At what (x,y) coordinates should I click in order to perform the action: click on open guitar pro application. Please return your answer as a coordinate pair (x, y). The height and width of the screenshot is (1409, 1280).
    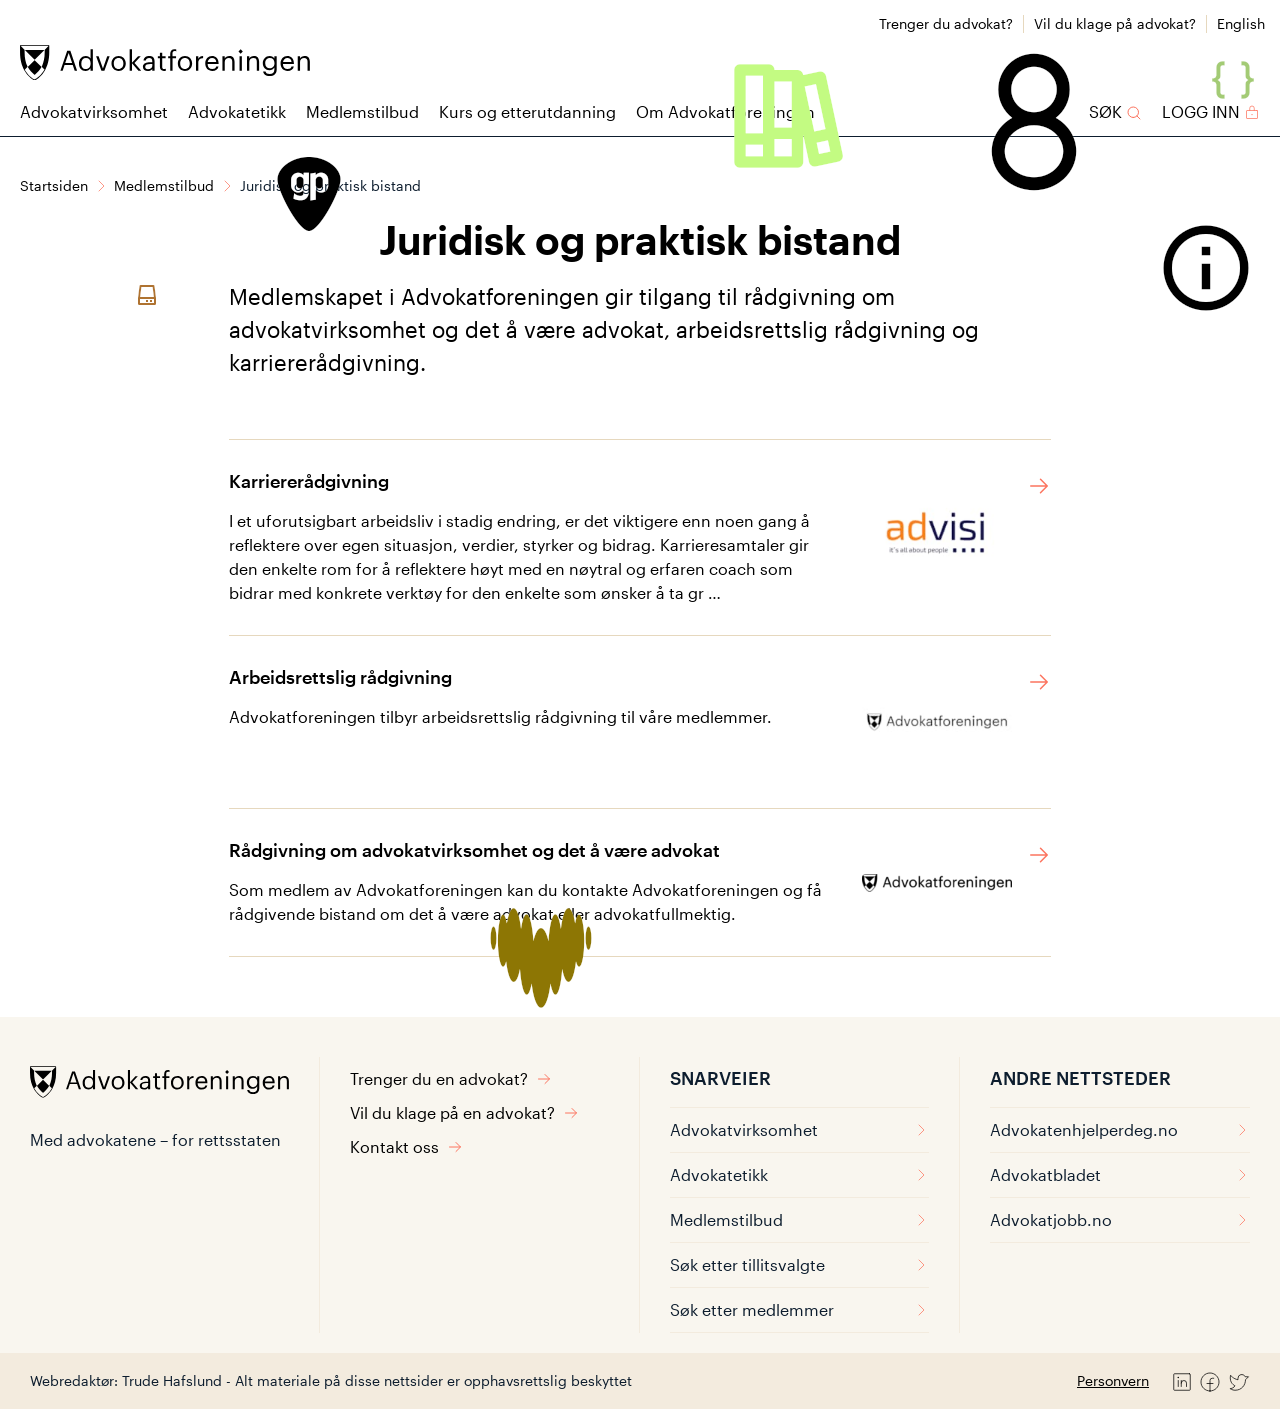
    Looking at the image, I should click on (309, 194).